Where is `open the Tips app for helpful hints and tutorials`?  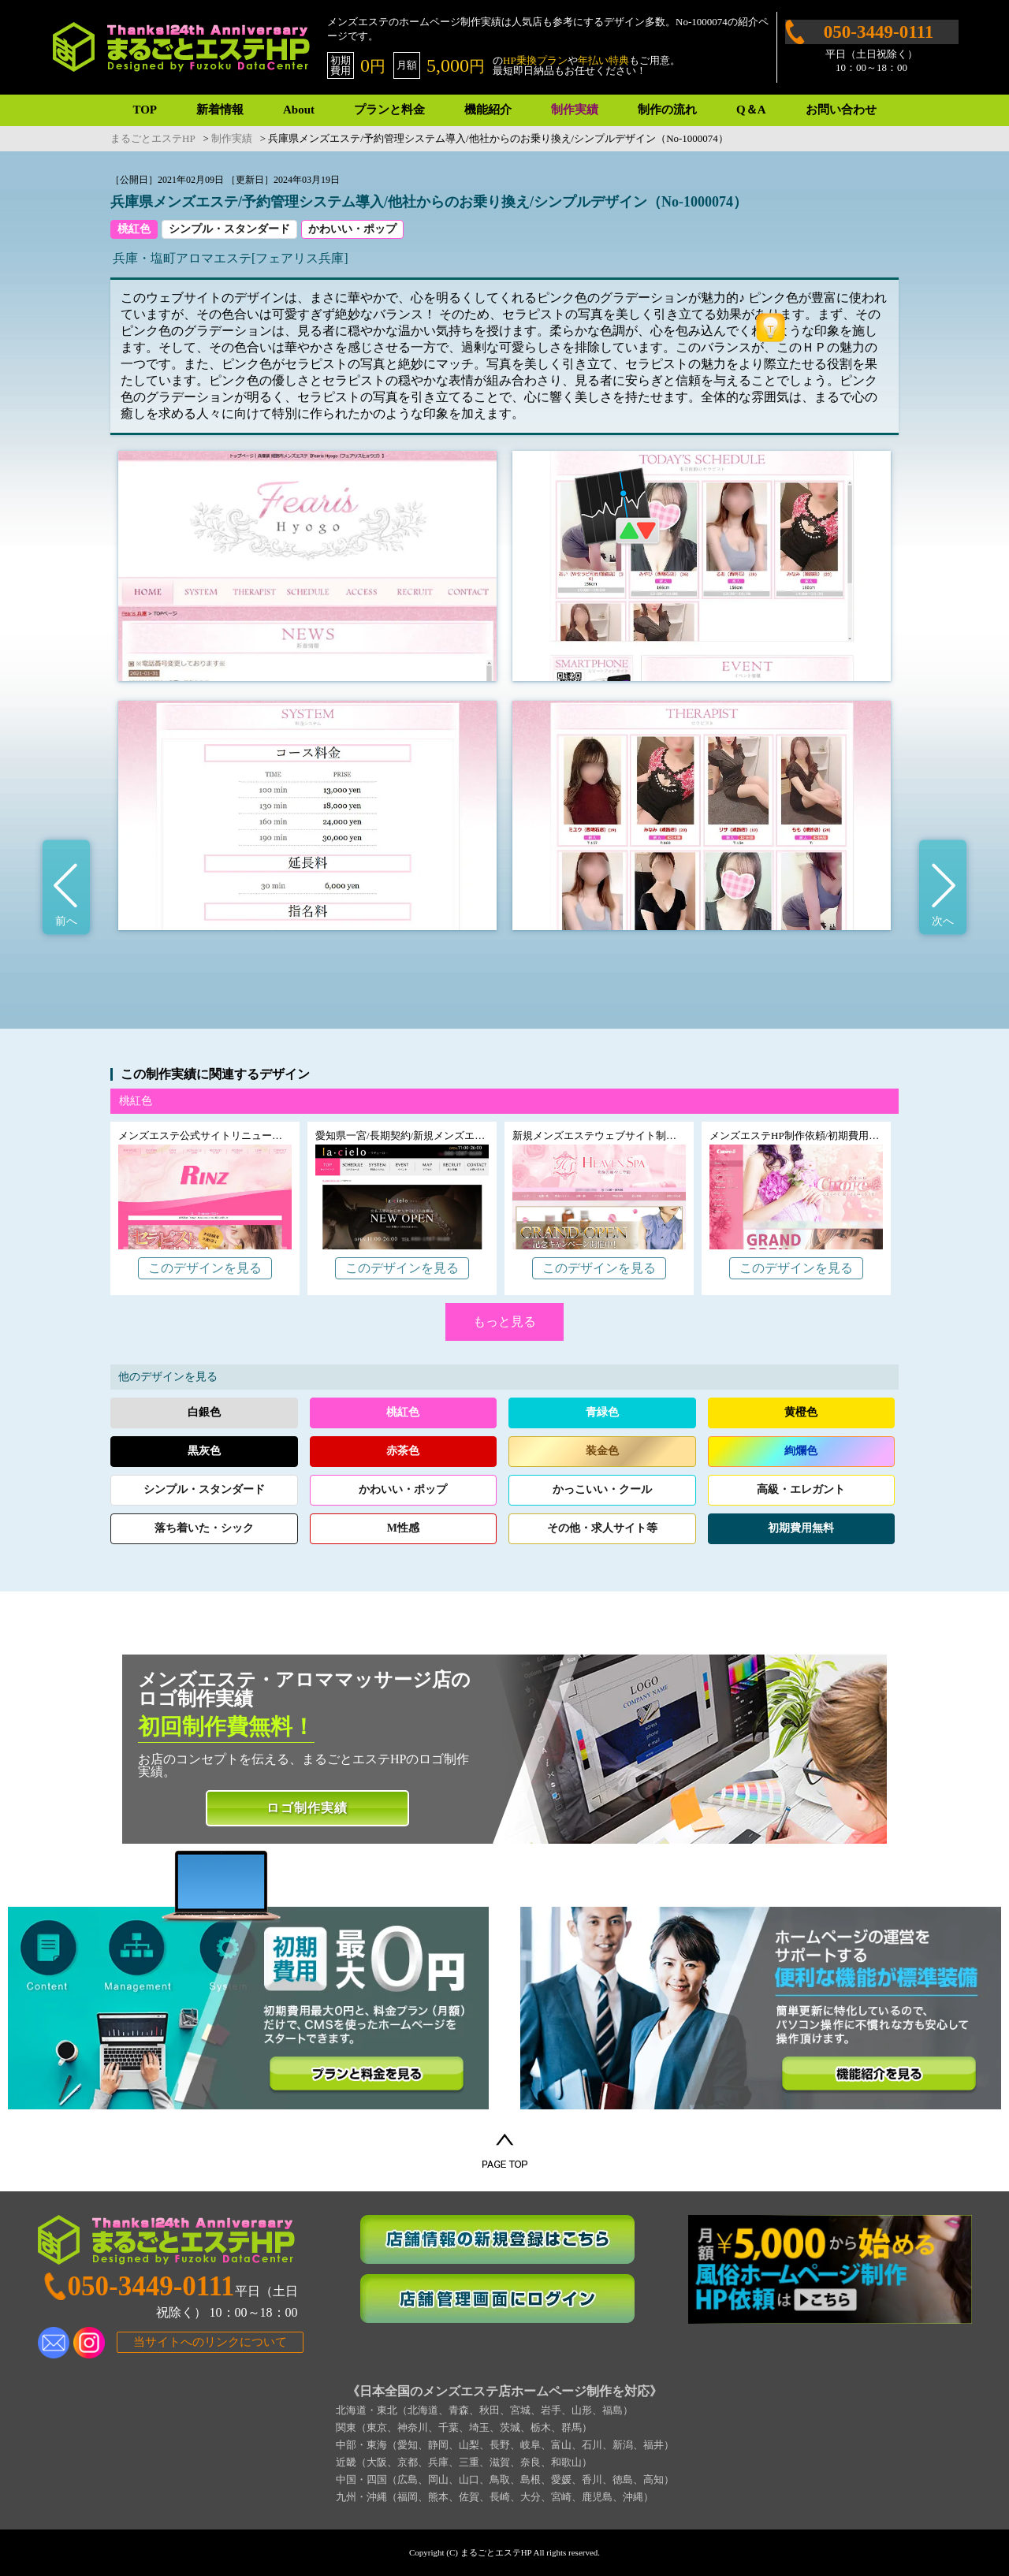
open the Tips app for helpful hints and tutorials is located at coordinates (770, 327).